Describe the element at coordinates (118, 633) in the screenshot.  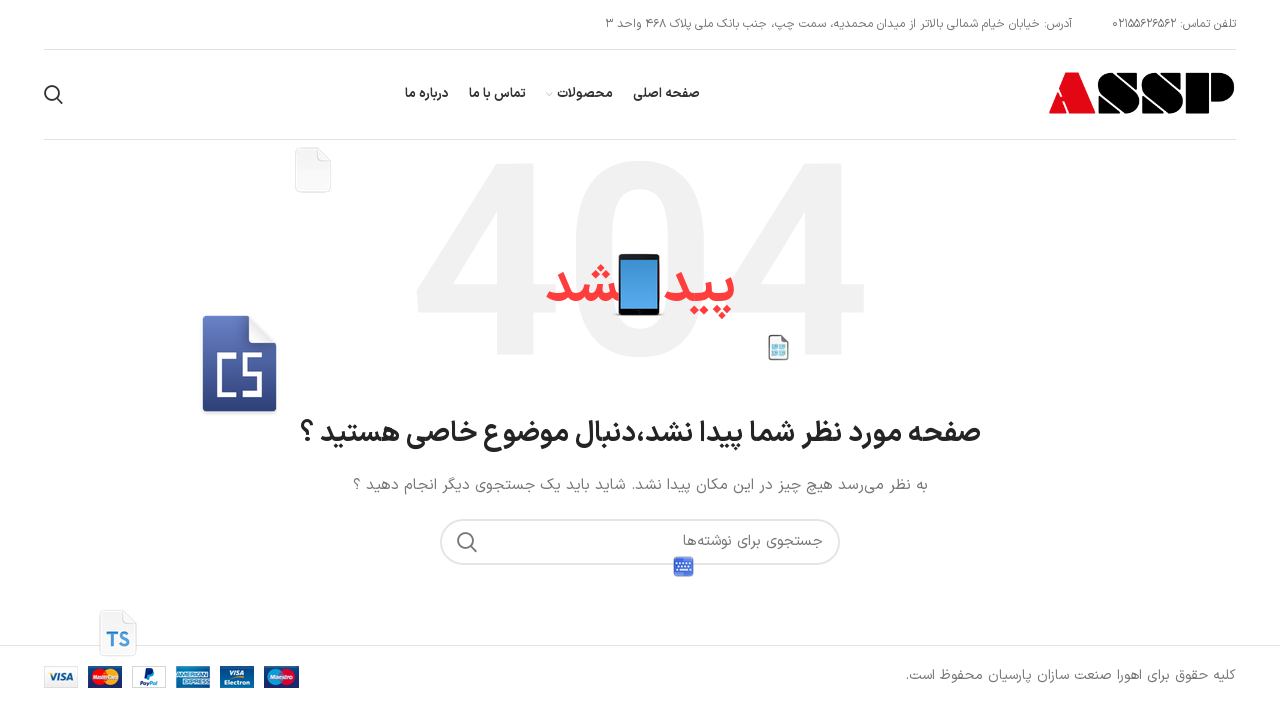
I see `typescript source code file` at that location.